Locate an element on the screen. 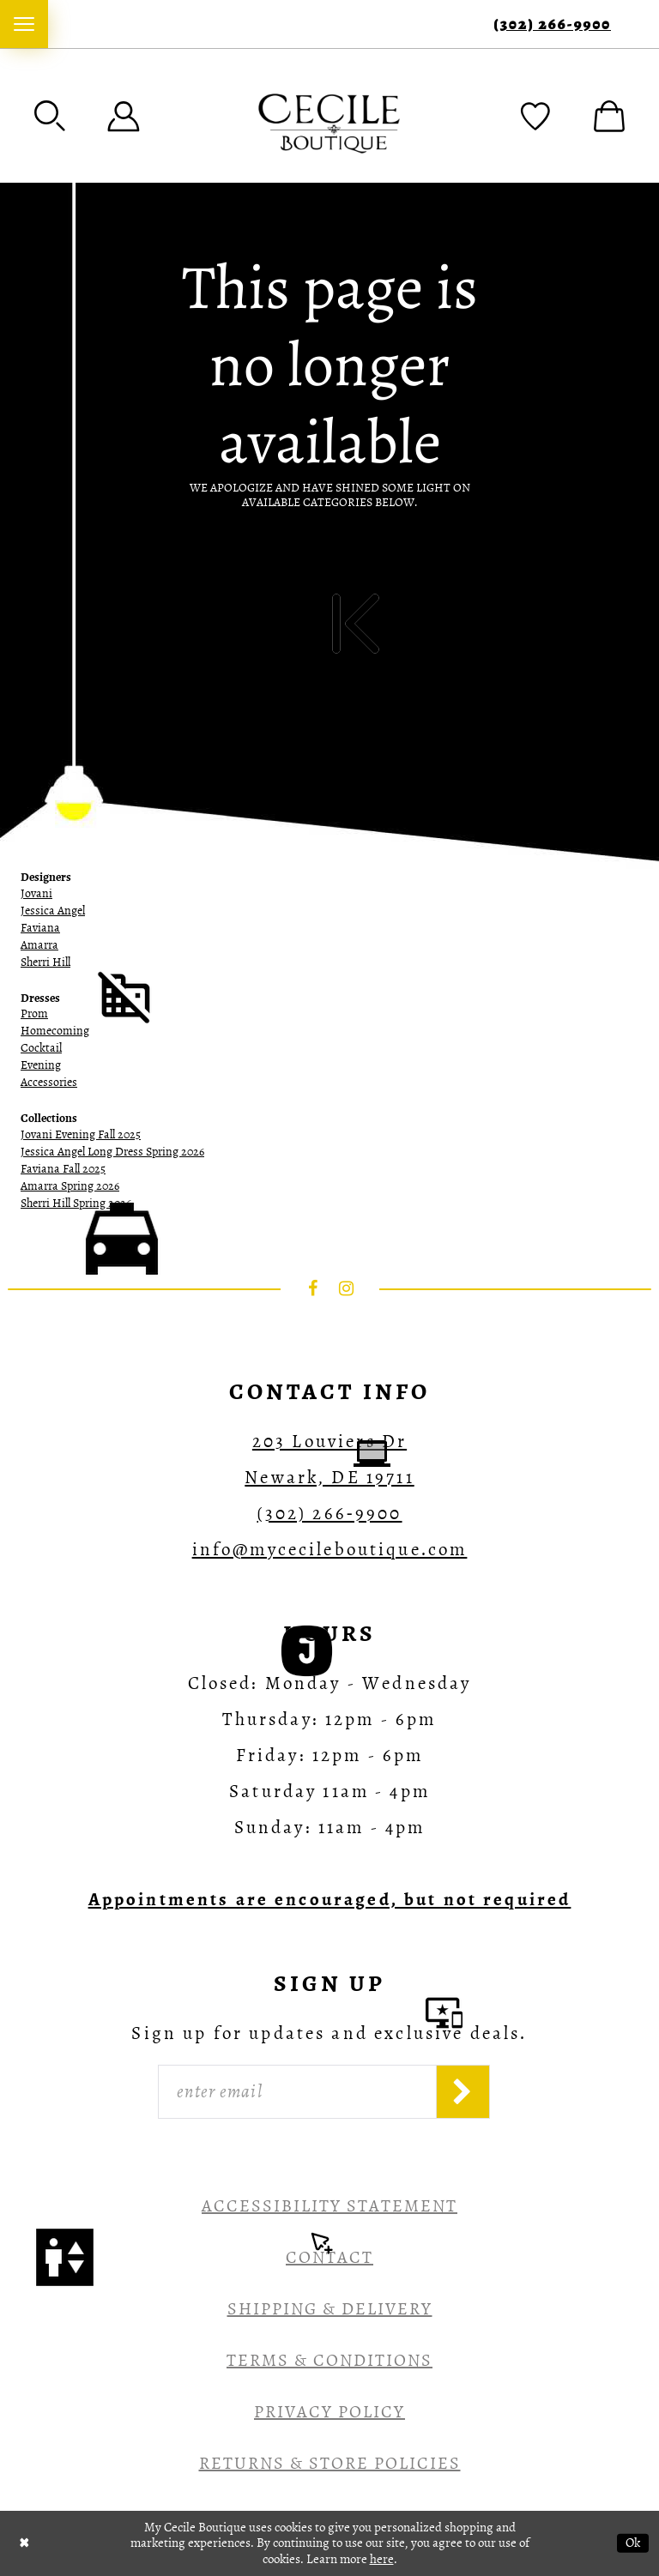  access windows laptop or PC settings is located at coordinates (372, 1454).